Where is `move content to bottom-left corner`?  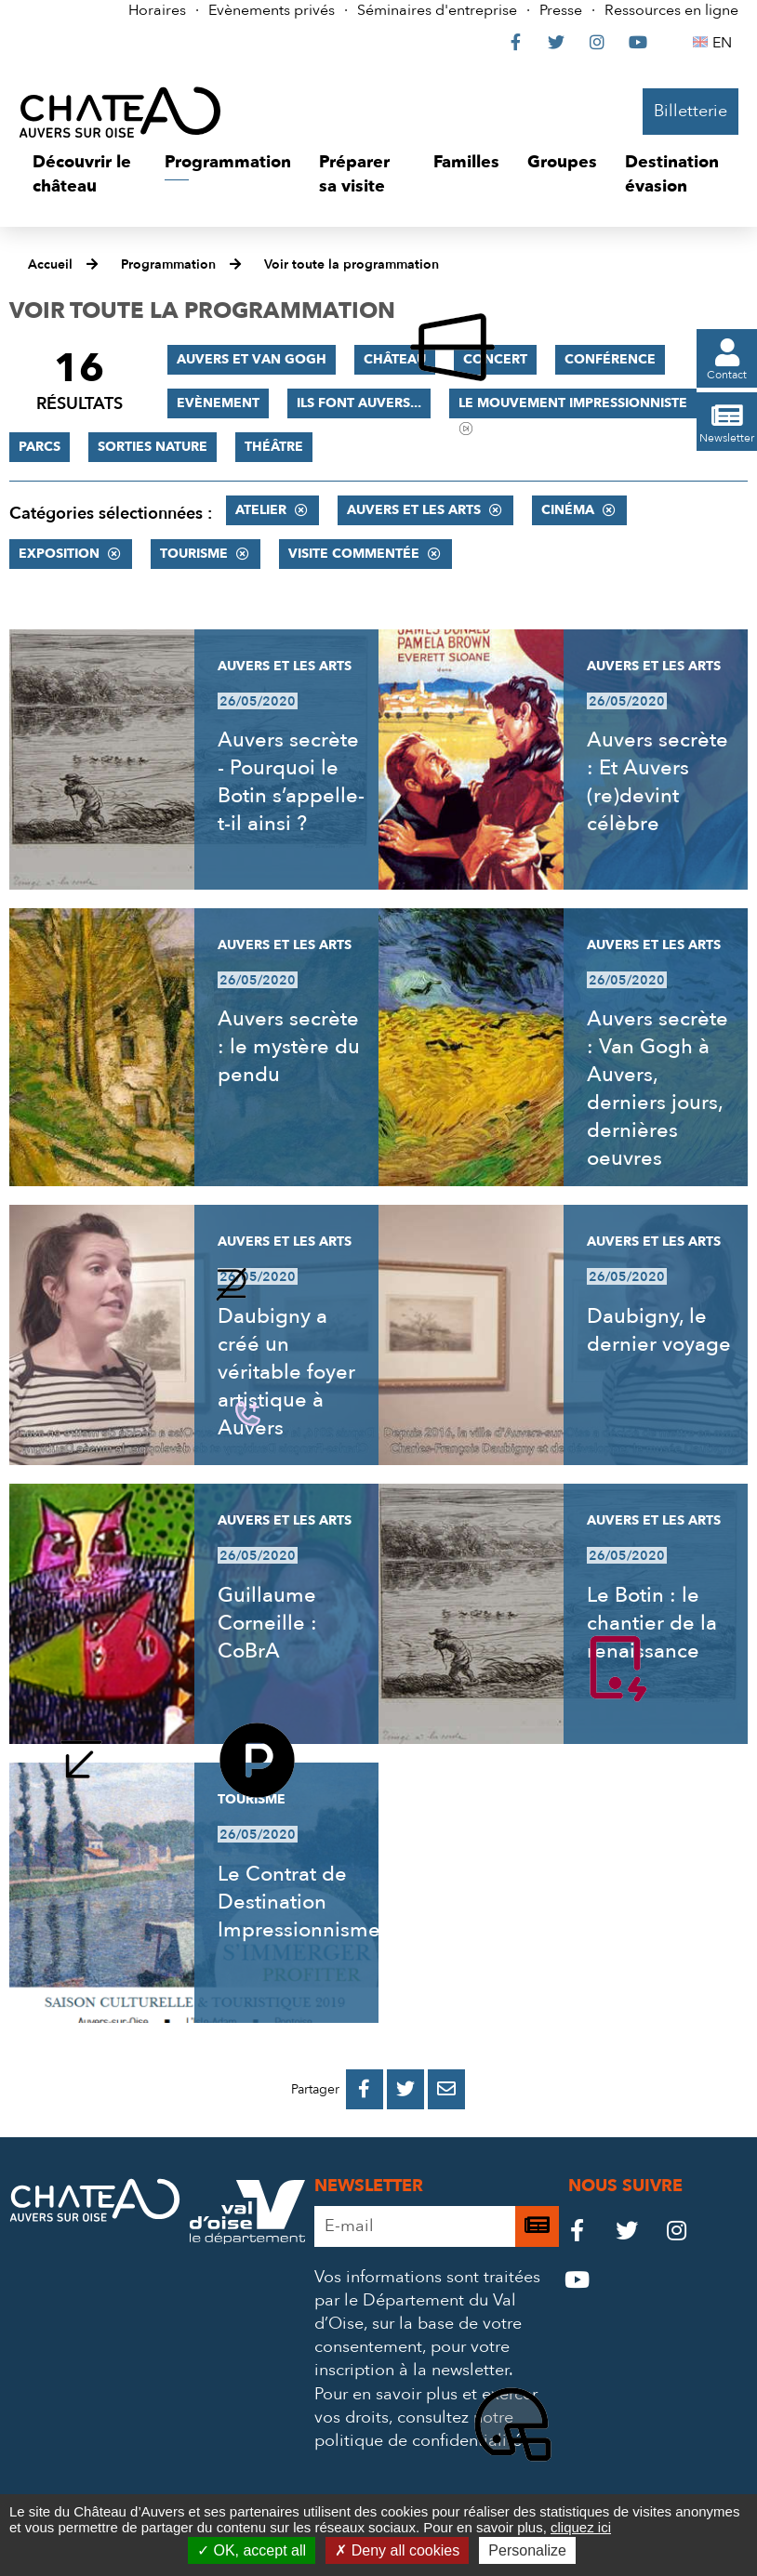 move content to bottom-left corner is located at coordinates (79, 1759).